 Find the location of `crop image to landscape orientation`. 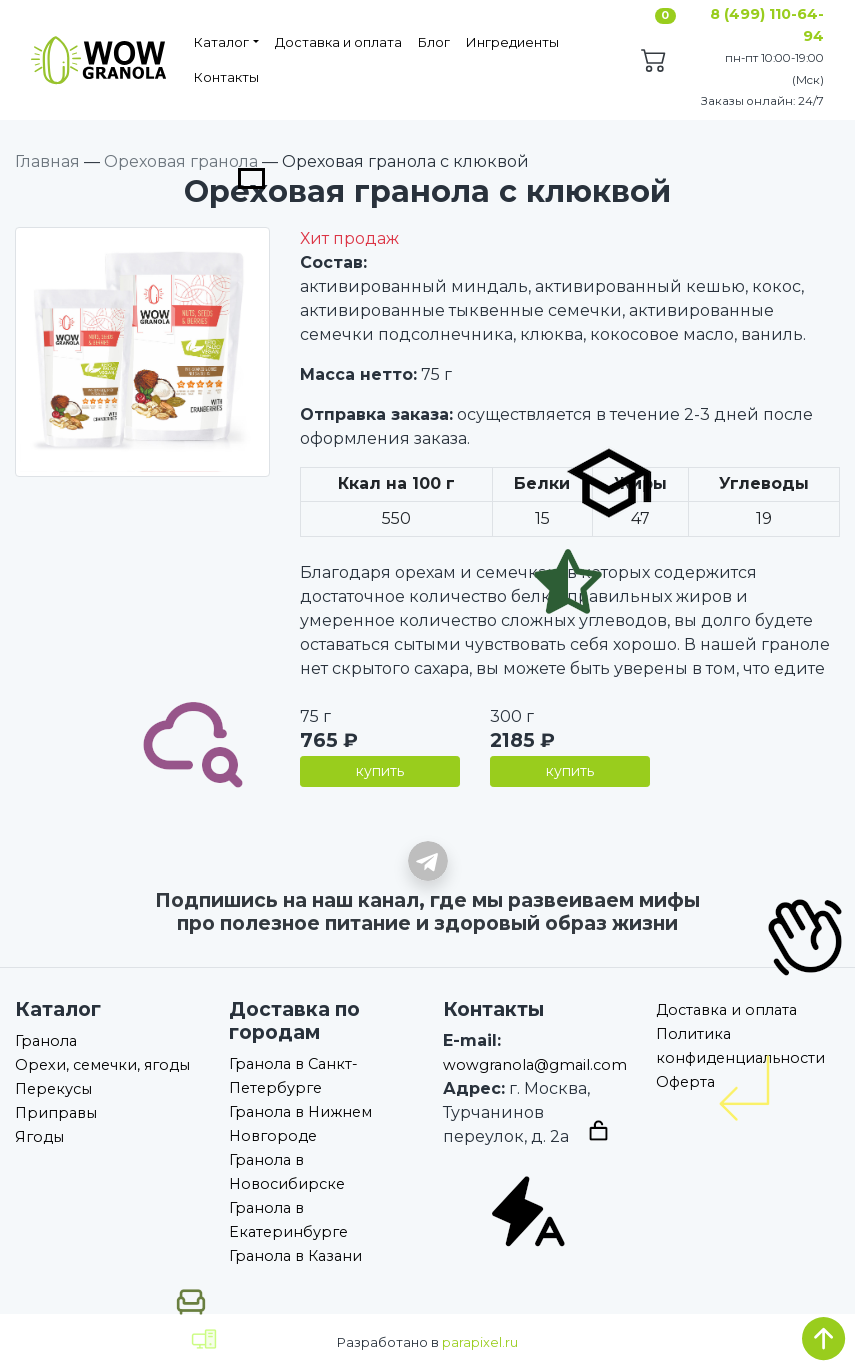

crop image to landscape orientation is located at coordinates (251, 178).